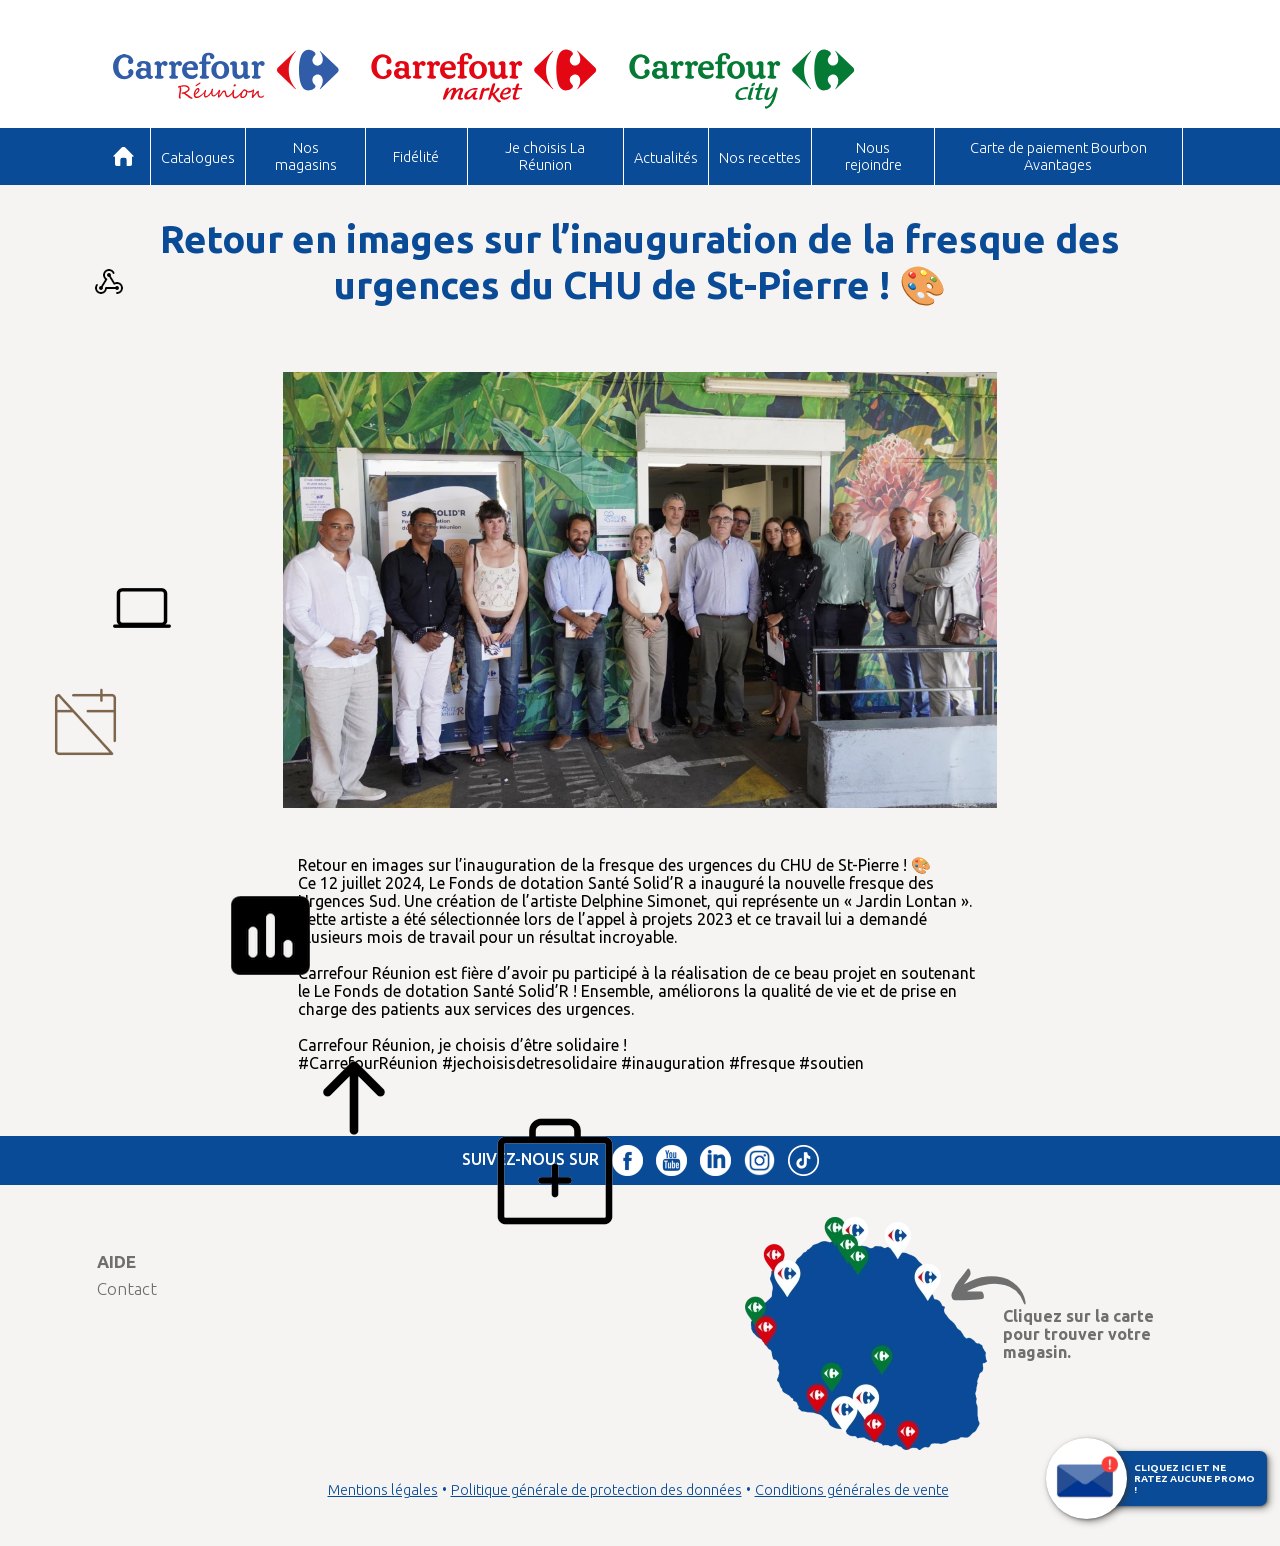 Image resolution: width=1280 pixels, height=1546 pixels. I want to click on disable calendar or scheduling features, so click(85, 724).